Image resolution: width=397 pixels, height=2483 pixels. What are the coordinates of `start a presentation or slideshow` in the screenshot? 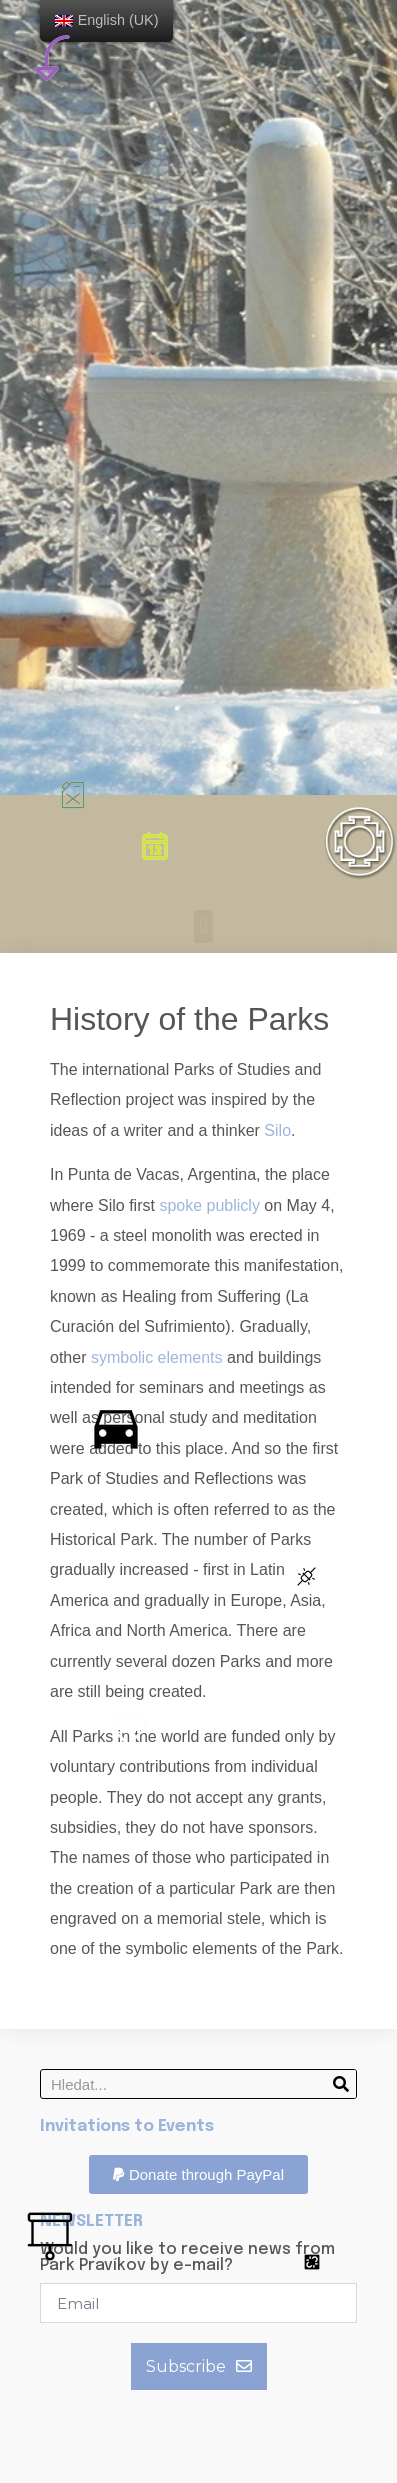 It's located at (50, 2233).